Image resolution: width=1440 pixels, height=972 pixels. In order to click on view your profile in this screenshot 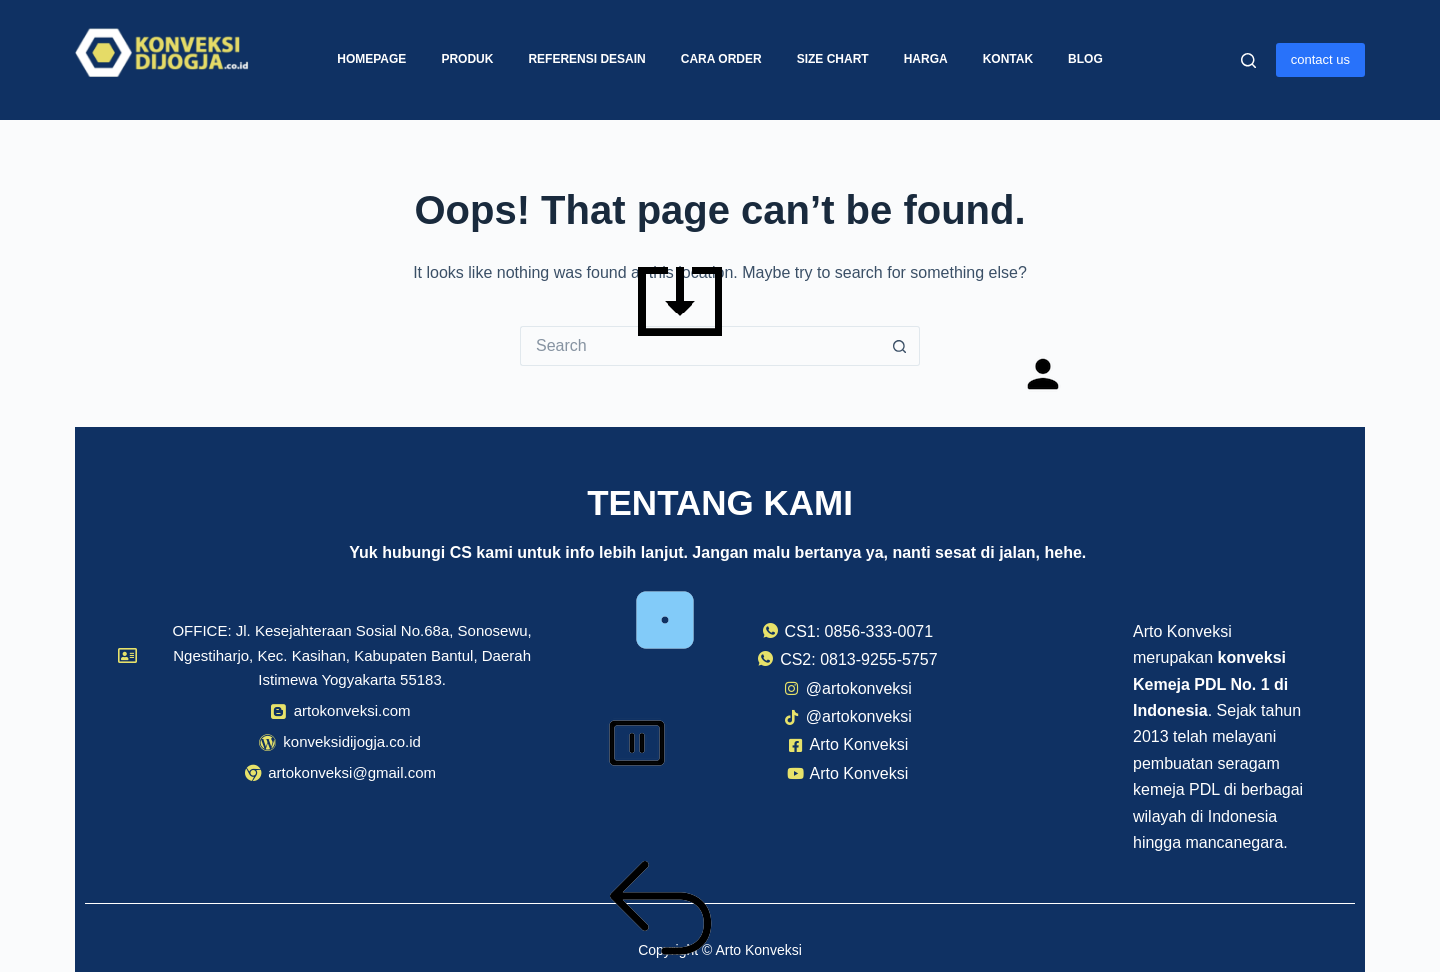, I will do `click(1043, 374)`.